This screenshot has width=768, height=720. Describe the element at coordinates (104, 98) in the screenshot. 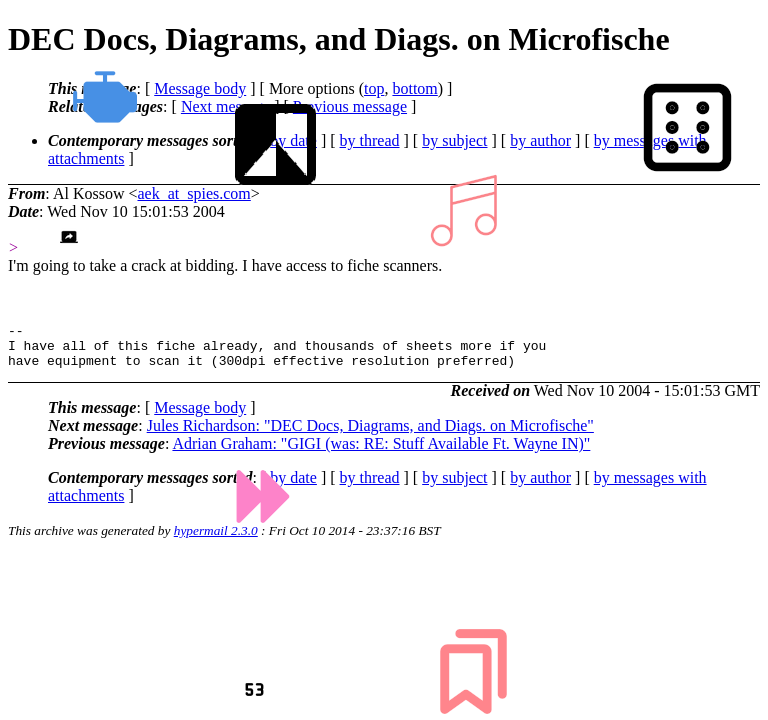

I see `access engine or vehicle diagnostics` at that location.